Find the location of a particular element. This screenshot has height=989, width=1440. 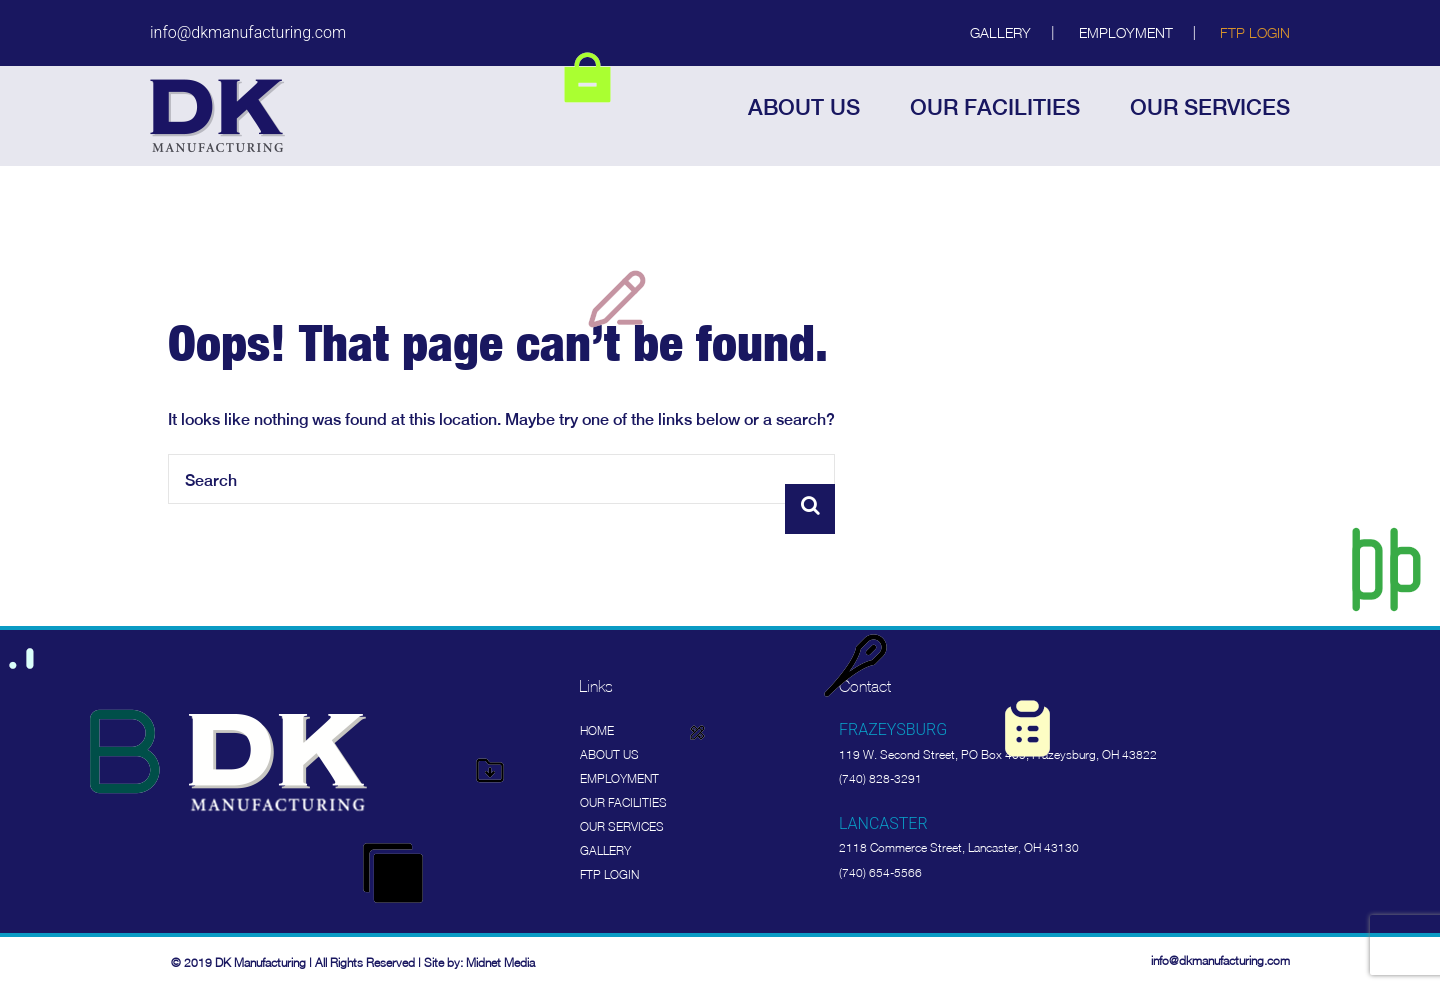

copy to clipboard is located at coordinates (393, 873).